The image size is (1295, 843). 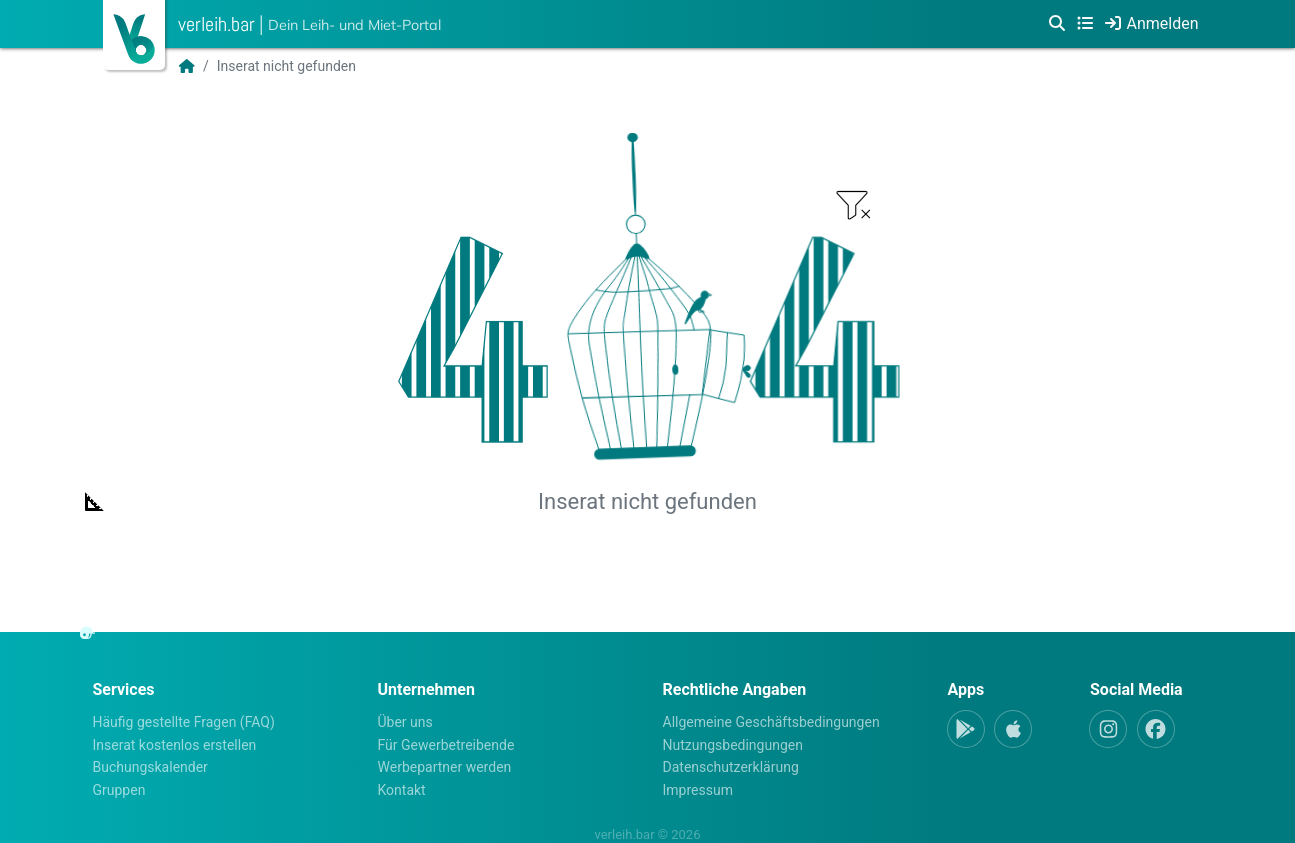 What do you see at coordinates (87, 633) in the screenshot?
I see `view baseball or sports equipment` at bounding box center [87, 633].